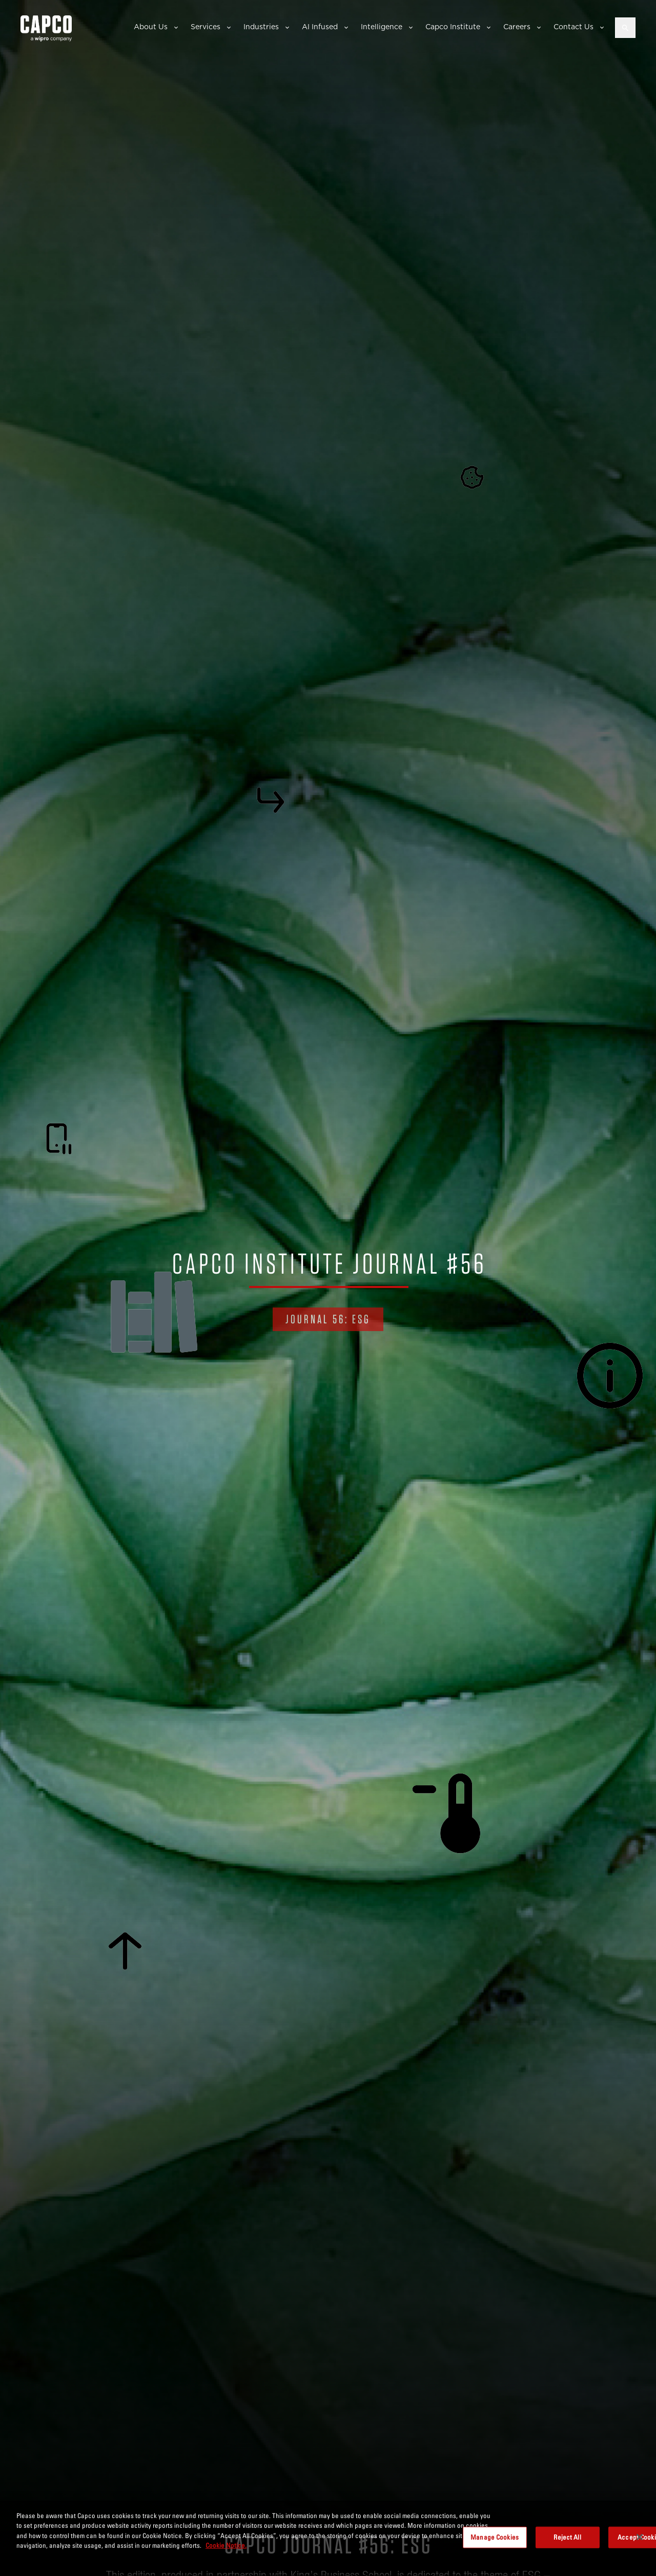  What do you see at coordinates (56, 1138) in the screenshot?
I see `pause mobile device activity` at bounding box center [56, 1138].